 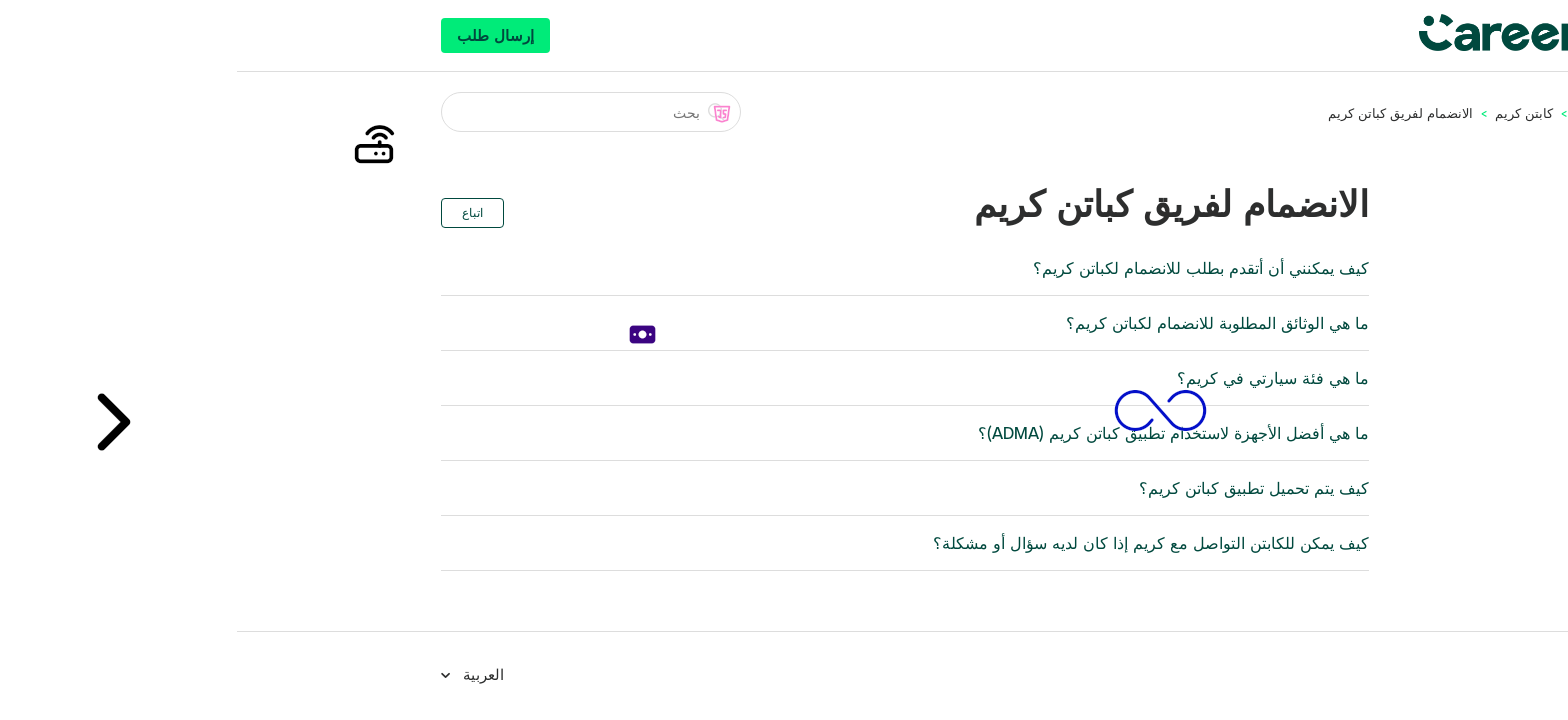 What do you see at coordinates (114, 422) in the screenshot?
I see `navigate to the next item or page` at bounding box center [114, 422].